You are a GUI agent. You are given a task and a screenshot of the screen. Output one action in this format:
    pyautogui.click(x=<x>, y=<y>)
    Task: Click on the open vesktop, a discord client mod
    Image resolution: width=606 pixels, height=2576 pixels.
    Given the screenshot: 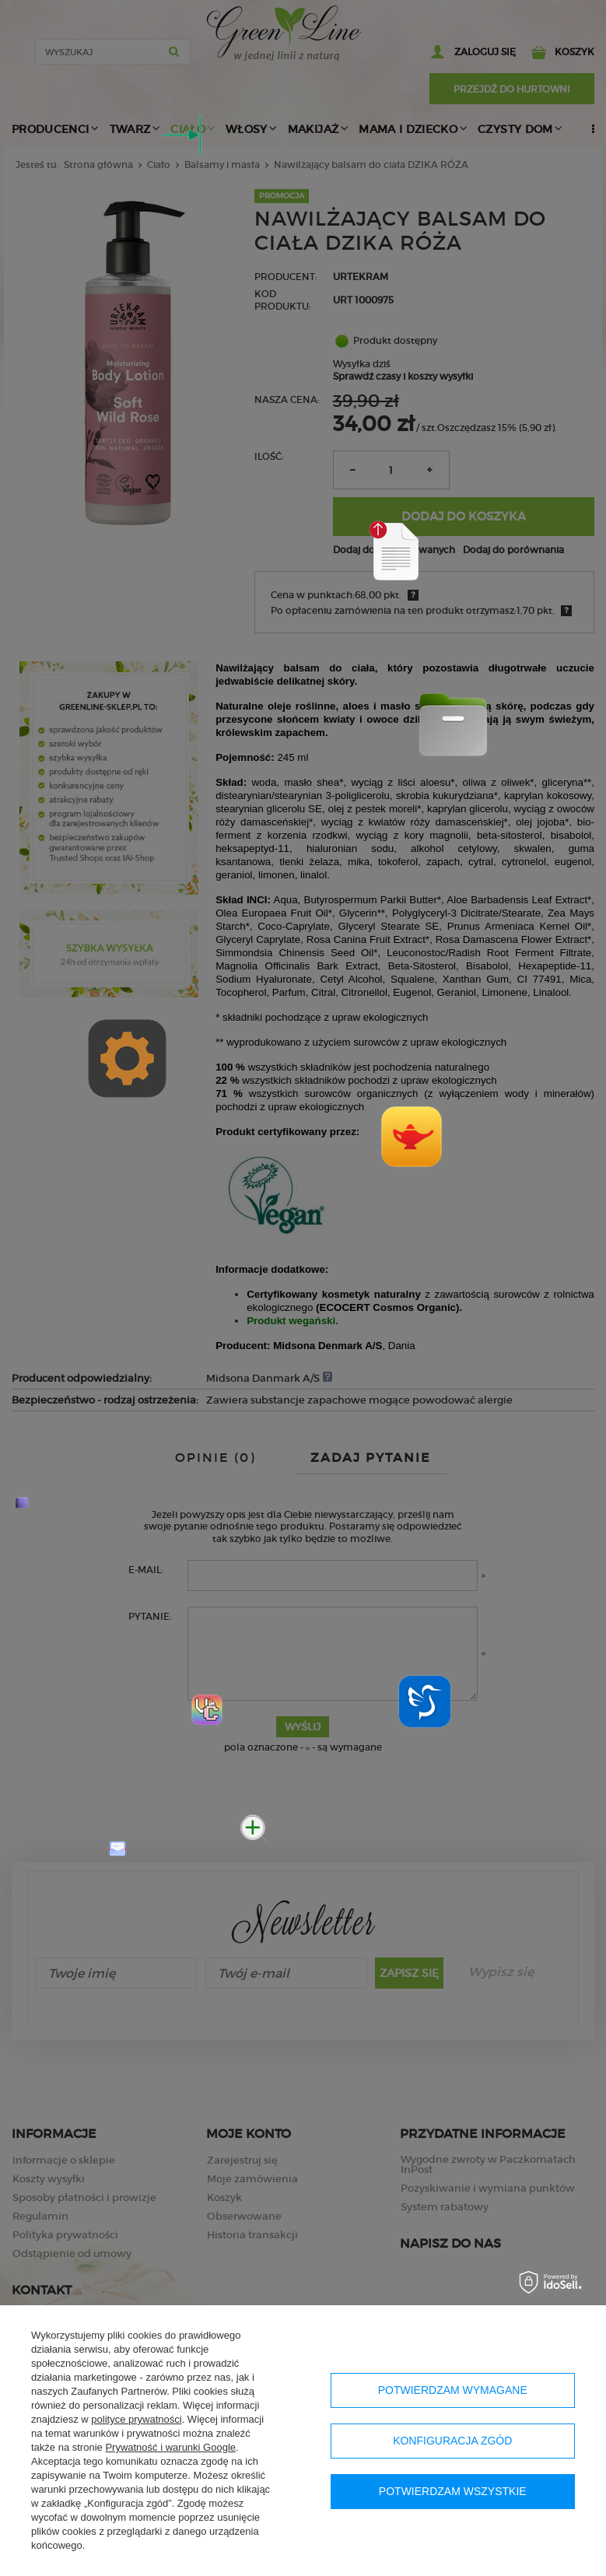 What is the action you would take?
    pyautogui.click(x=207, y=1709)
    